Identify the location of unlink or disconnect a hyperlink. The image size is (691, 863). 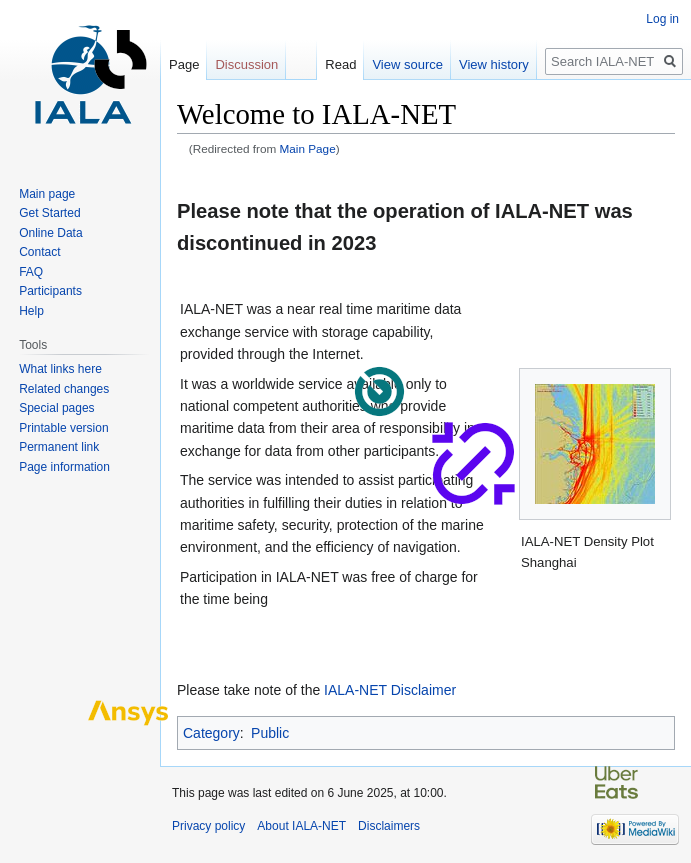
(473, 463).